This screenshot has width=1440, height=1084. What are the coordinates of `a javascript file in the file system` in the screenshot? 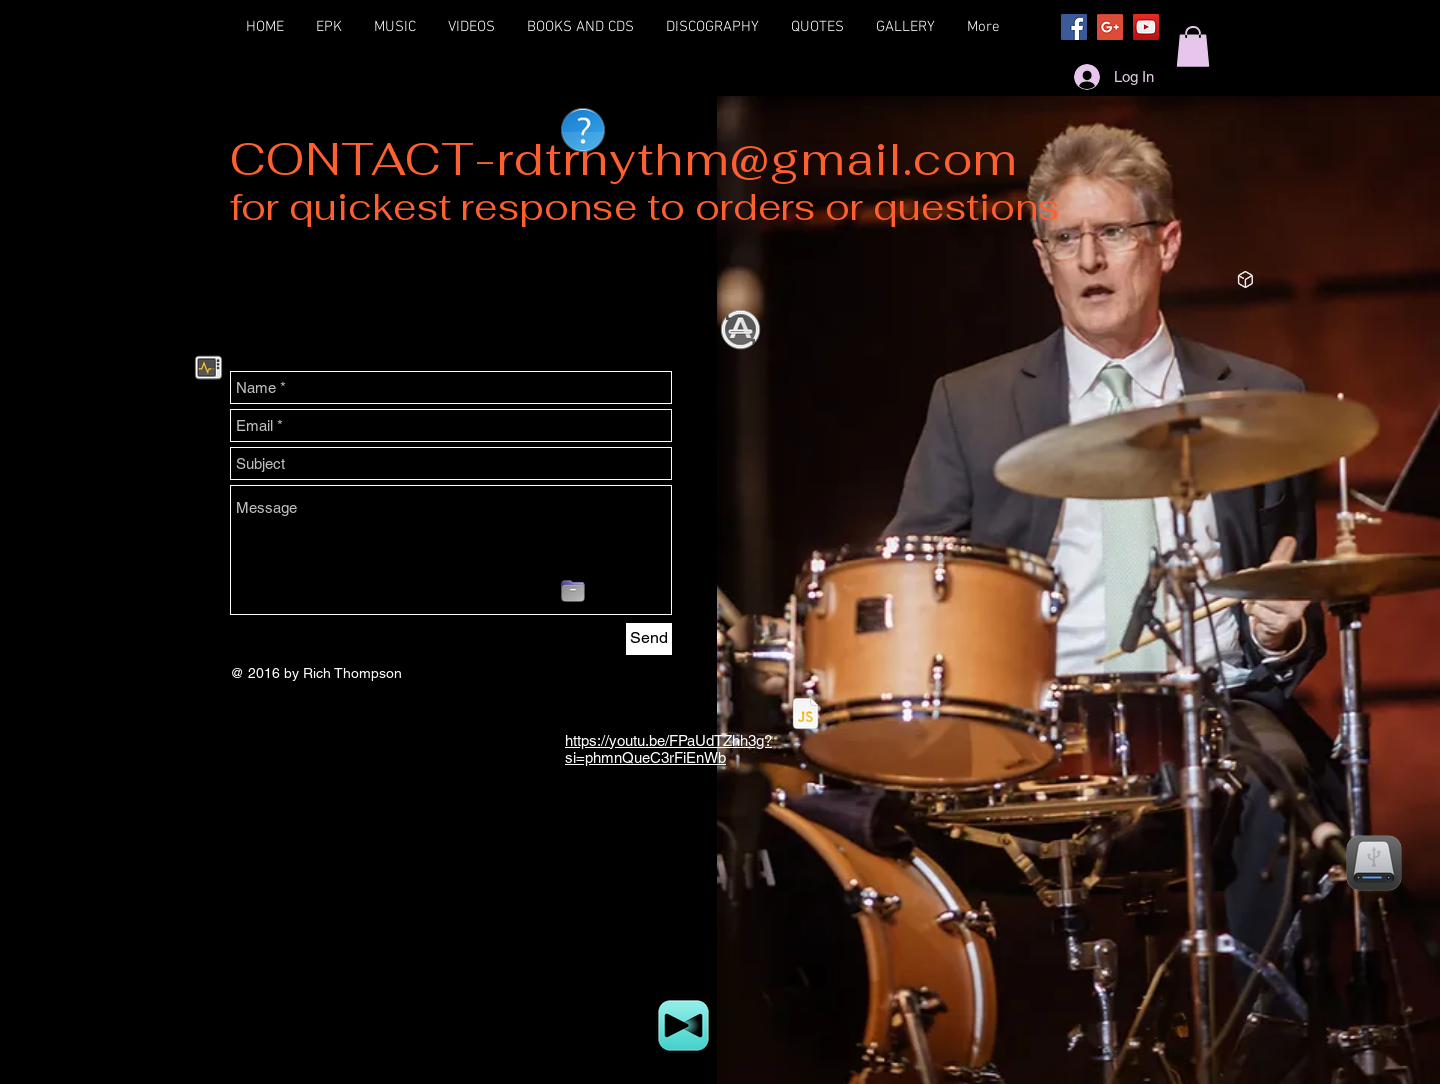 It's located at (805, 713).